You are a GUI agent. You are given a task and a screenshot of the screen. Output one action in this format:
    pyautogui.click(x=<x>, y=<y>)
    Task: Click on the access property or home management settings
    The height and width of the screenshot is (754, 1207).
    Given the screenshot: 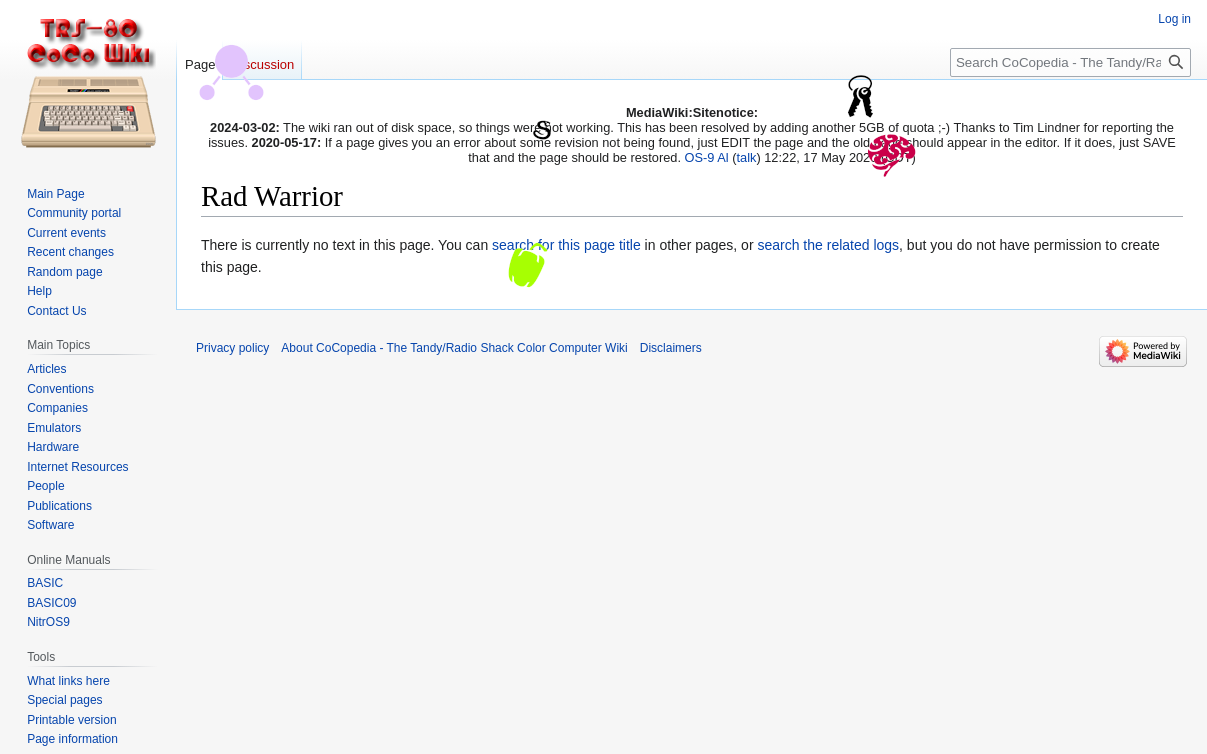 What is the action you would take?
    pyautogui.click(x=860, y=96)
    